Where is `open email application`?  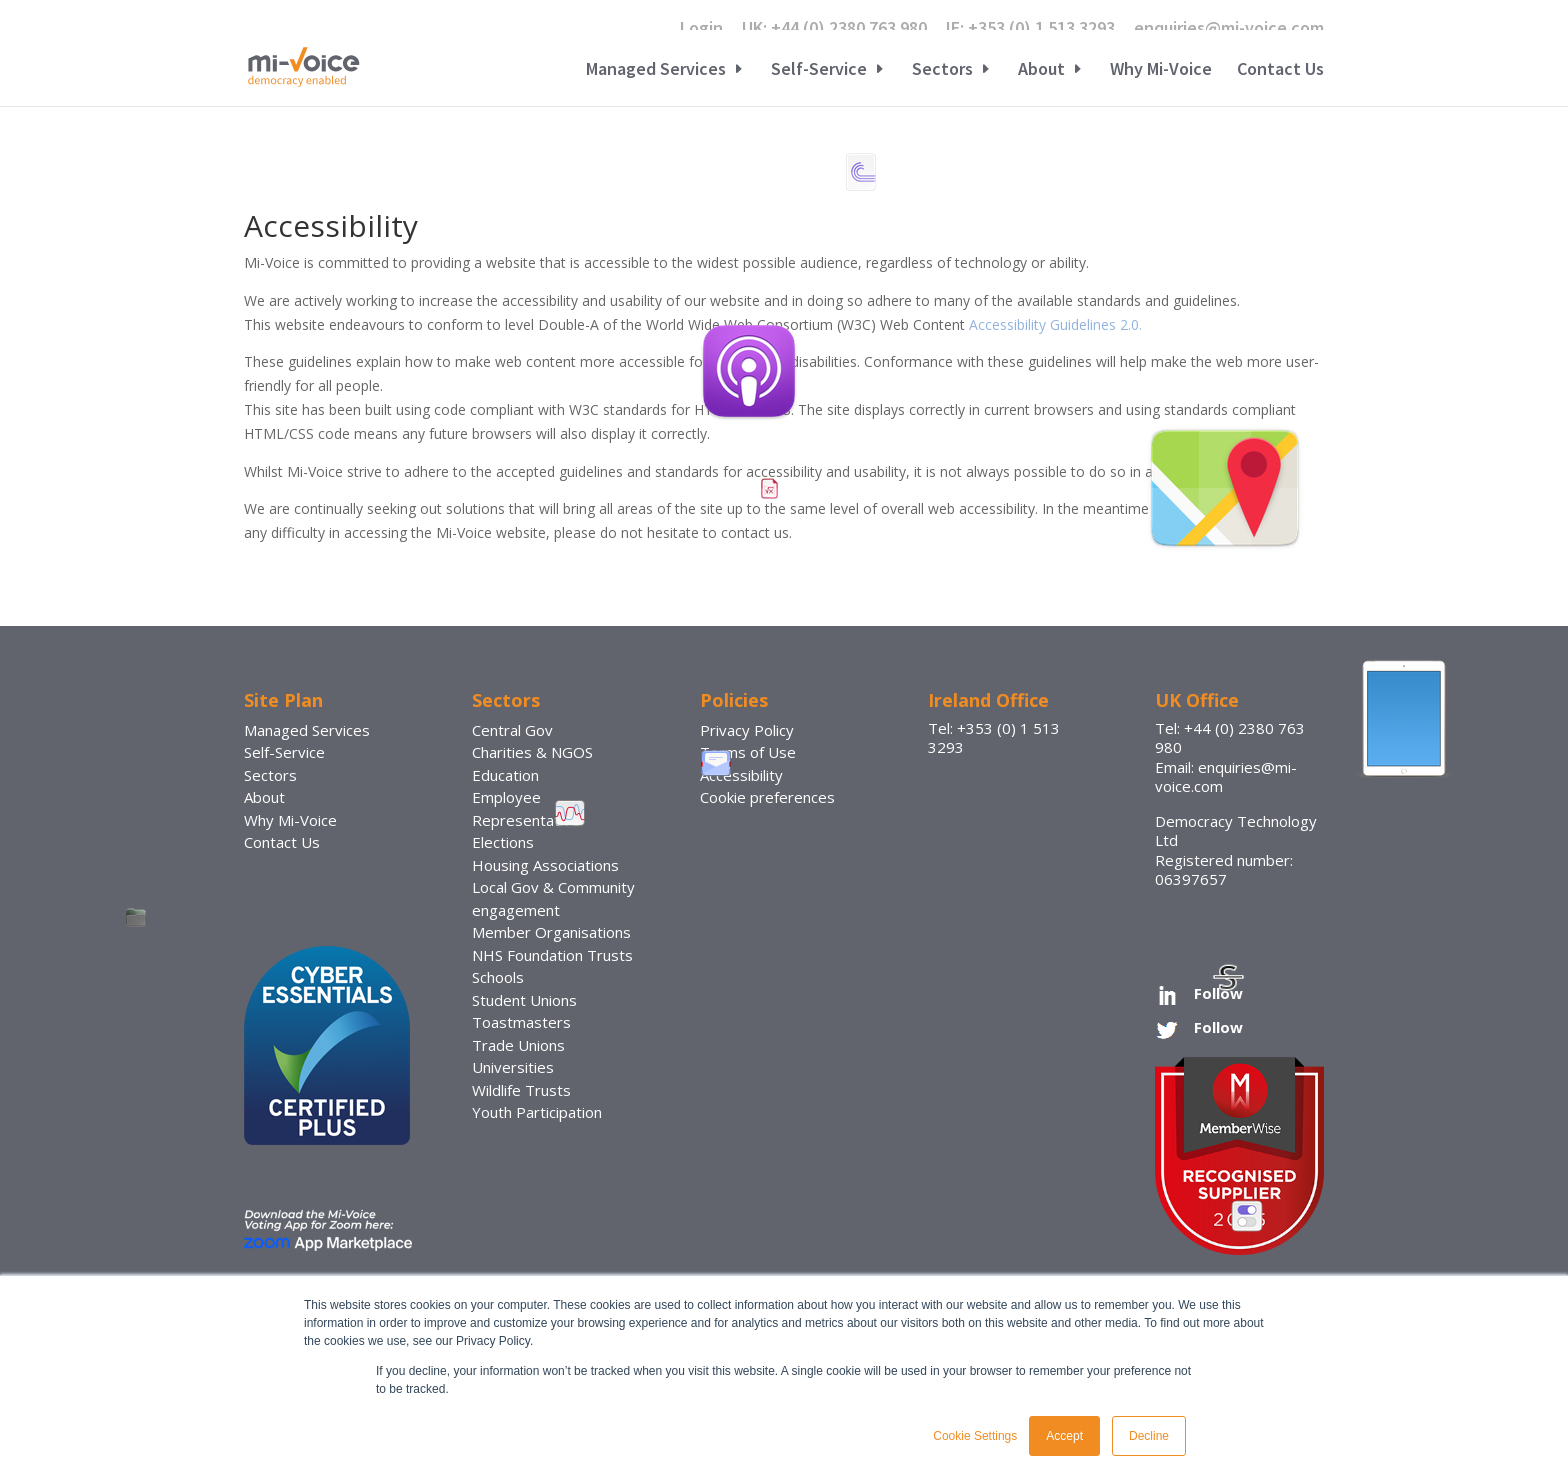
open email application is located at coordinates (716, 763).